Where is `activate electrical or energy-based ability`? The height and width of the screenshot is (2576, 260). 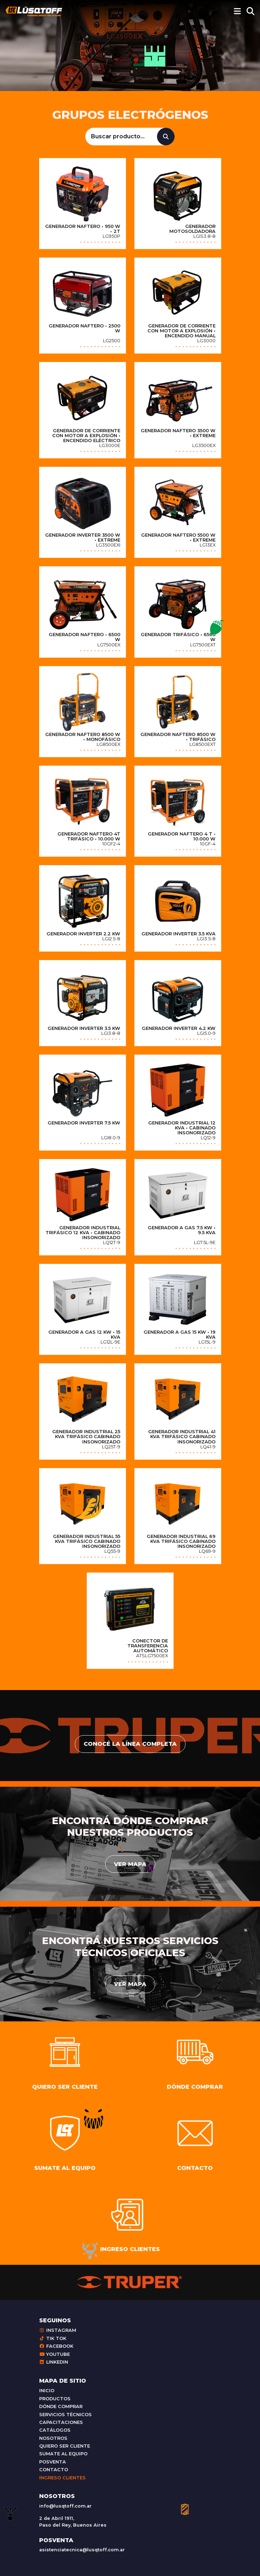
activate electrical or energy-based ability is located at coordinates (90, 2251).